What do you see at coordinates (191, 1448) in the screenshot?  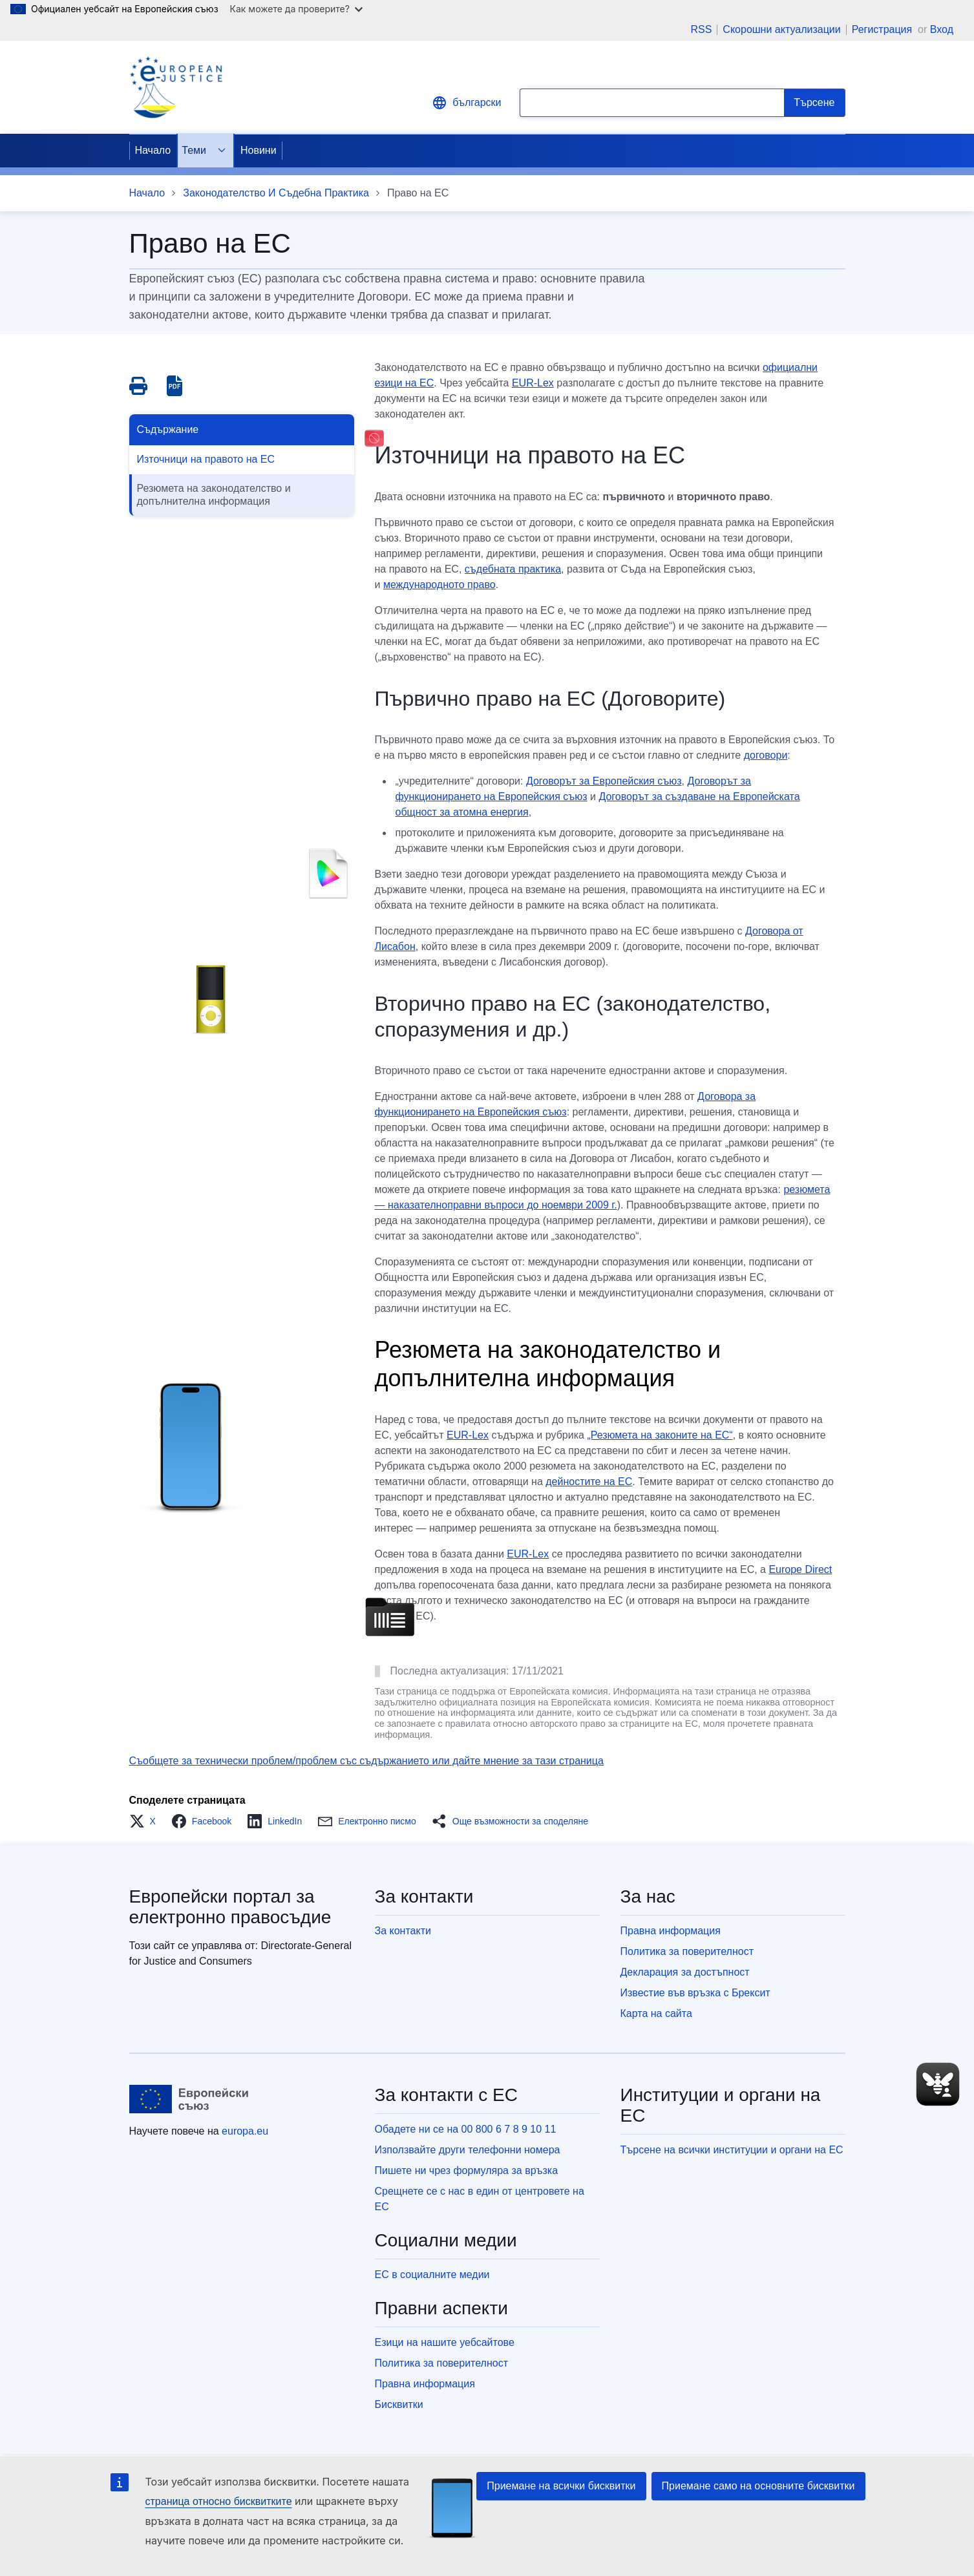 I see `iPhone 15 Pro device icon` at bounding box center [191, 1448].